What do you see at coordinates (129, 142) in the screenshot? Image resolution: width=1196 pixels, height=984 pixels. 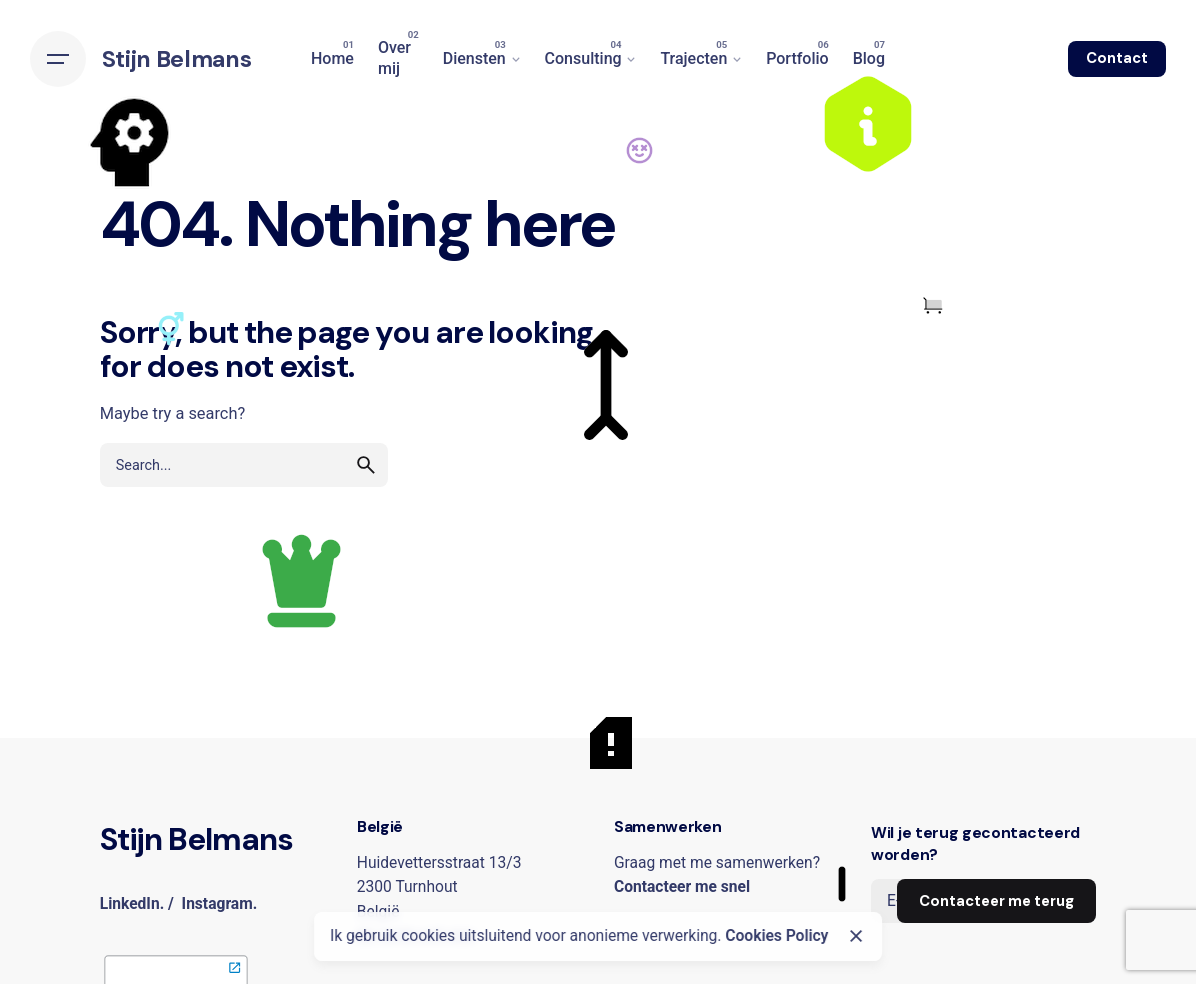 I see `access mental health or psychology features` at bounding box center [129, 142].